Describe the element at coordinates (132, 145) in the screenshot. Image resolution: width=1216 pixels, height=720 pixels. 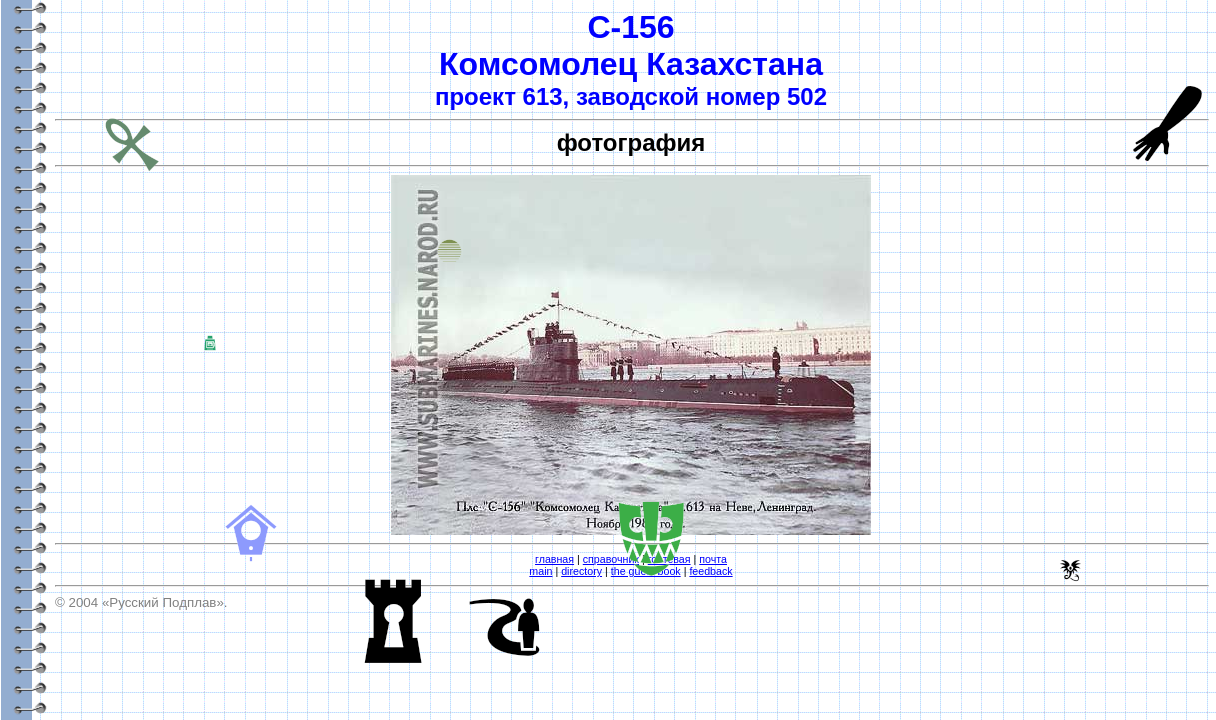
I see `access egyptian or ancient-themed content` at that location.